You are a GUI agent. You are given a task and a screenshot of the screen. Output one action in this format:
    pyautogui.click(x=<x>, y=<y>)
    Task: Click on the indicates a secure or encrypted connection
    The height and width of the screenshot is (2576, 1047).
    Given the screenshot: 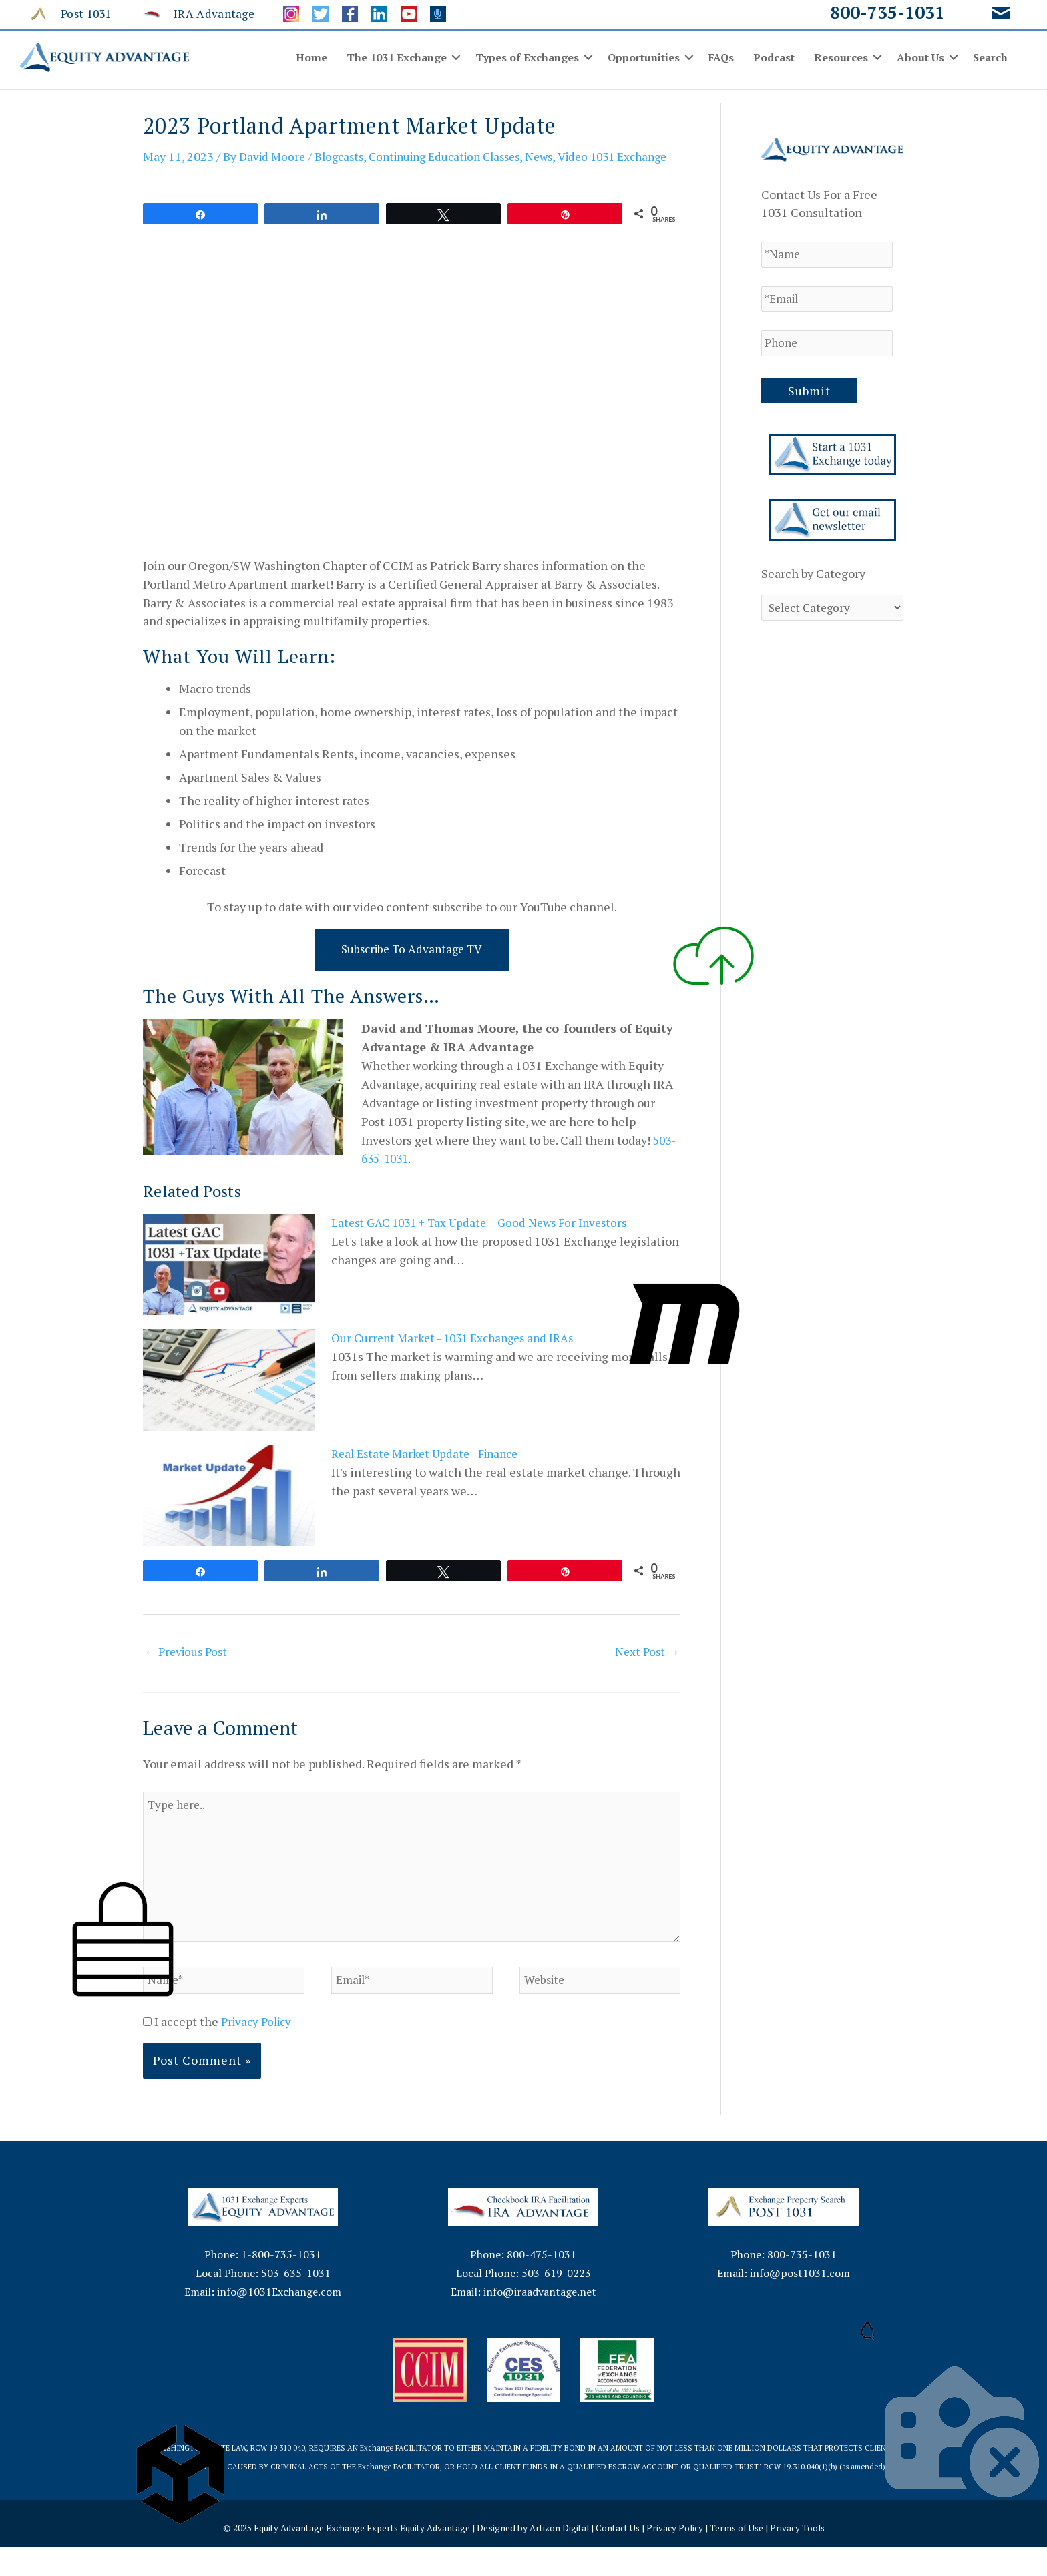 What is the action you would take?
    pyautogui.click(x=123, y=1946)
    